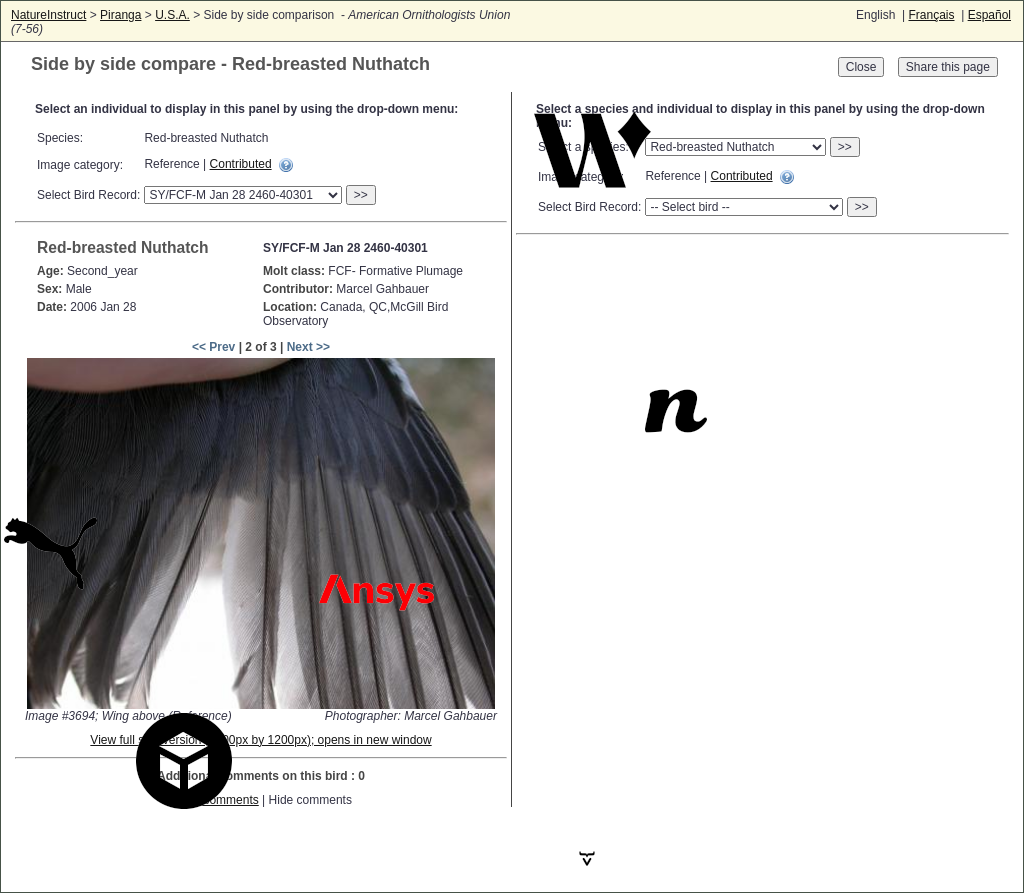 The image size is (1024, 893). What do you see at coordinates (50, 553) in the screenshot?
I see `visit the Puma website or app` at bounding box center [50, 553].